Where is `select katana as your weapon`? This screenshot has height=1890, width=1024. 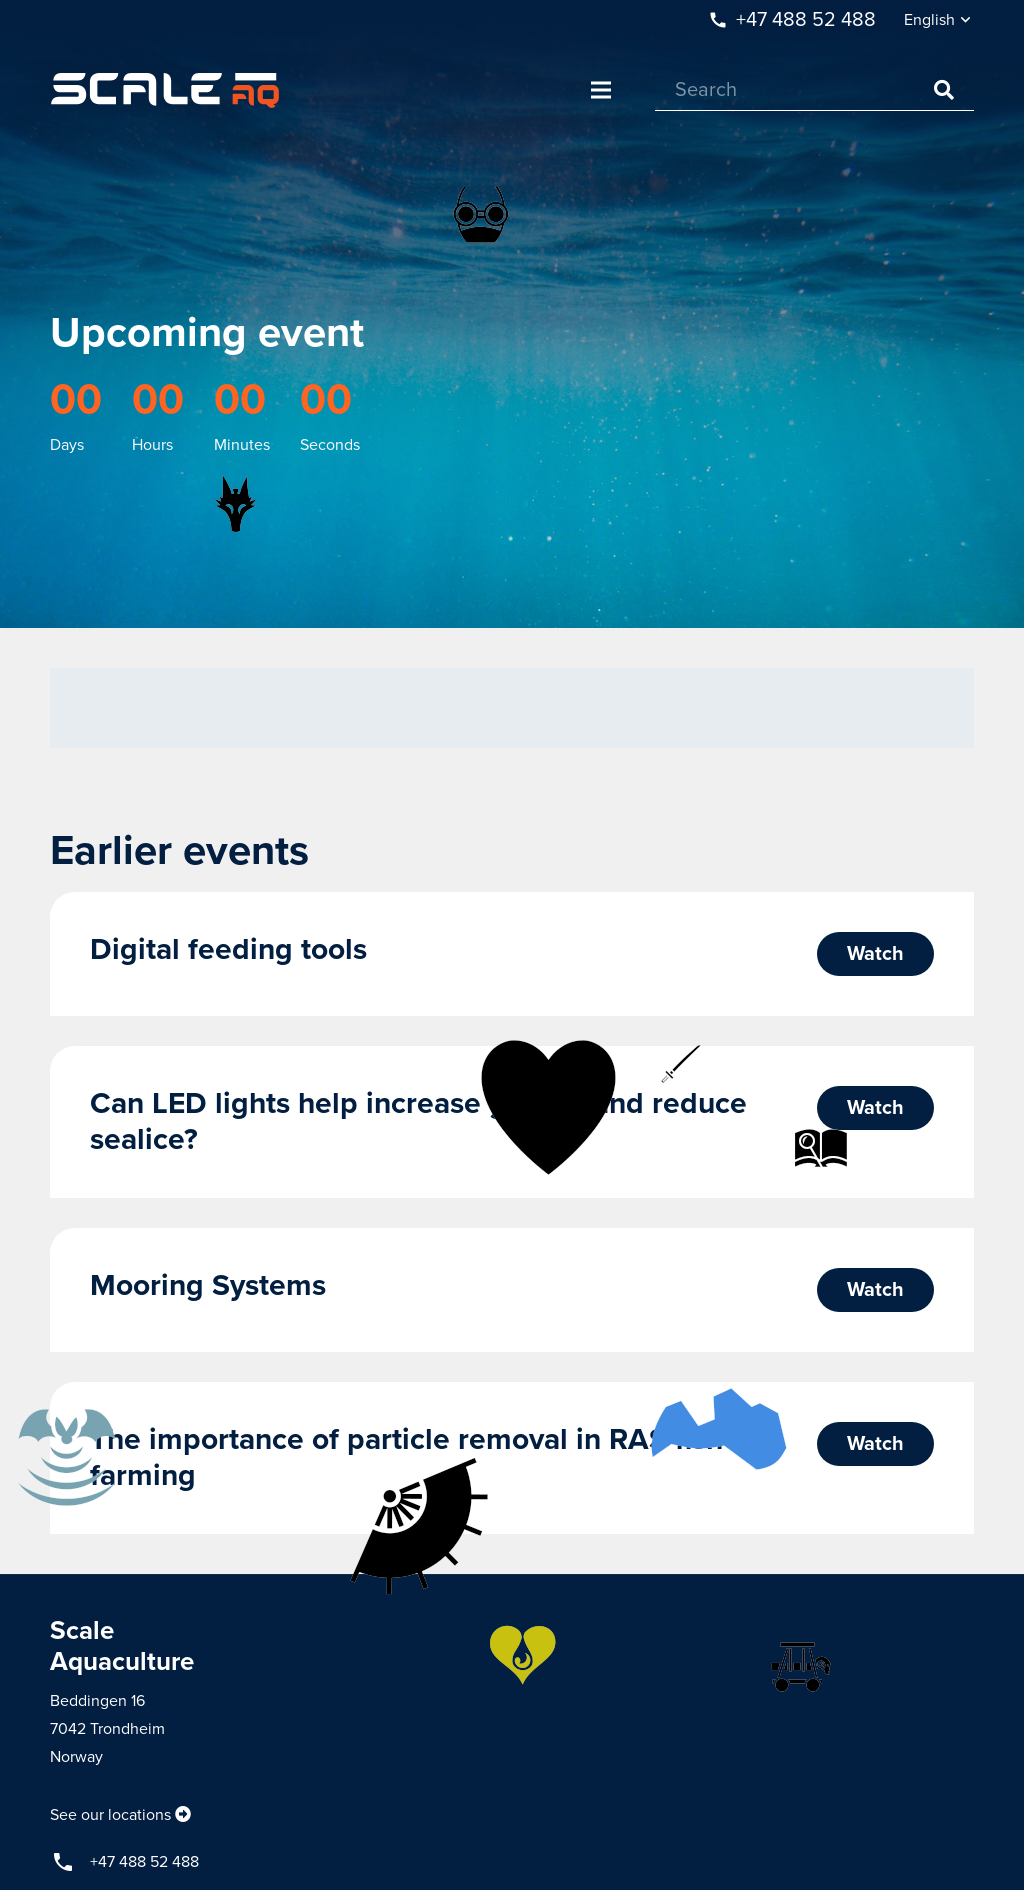 select katana as your weapon is located at coordinates (681, 1064).